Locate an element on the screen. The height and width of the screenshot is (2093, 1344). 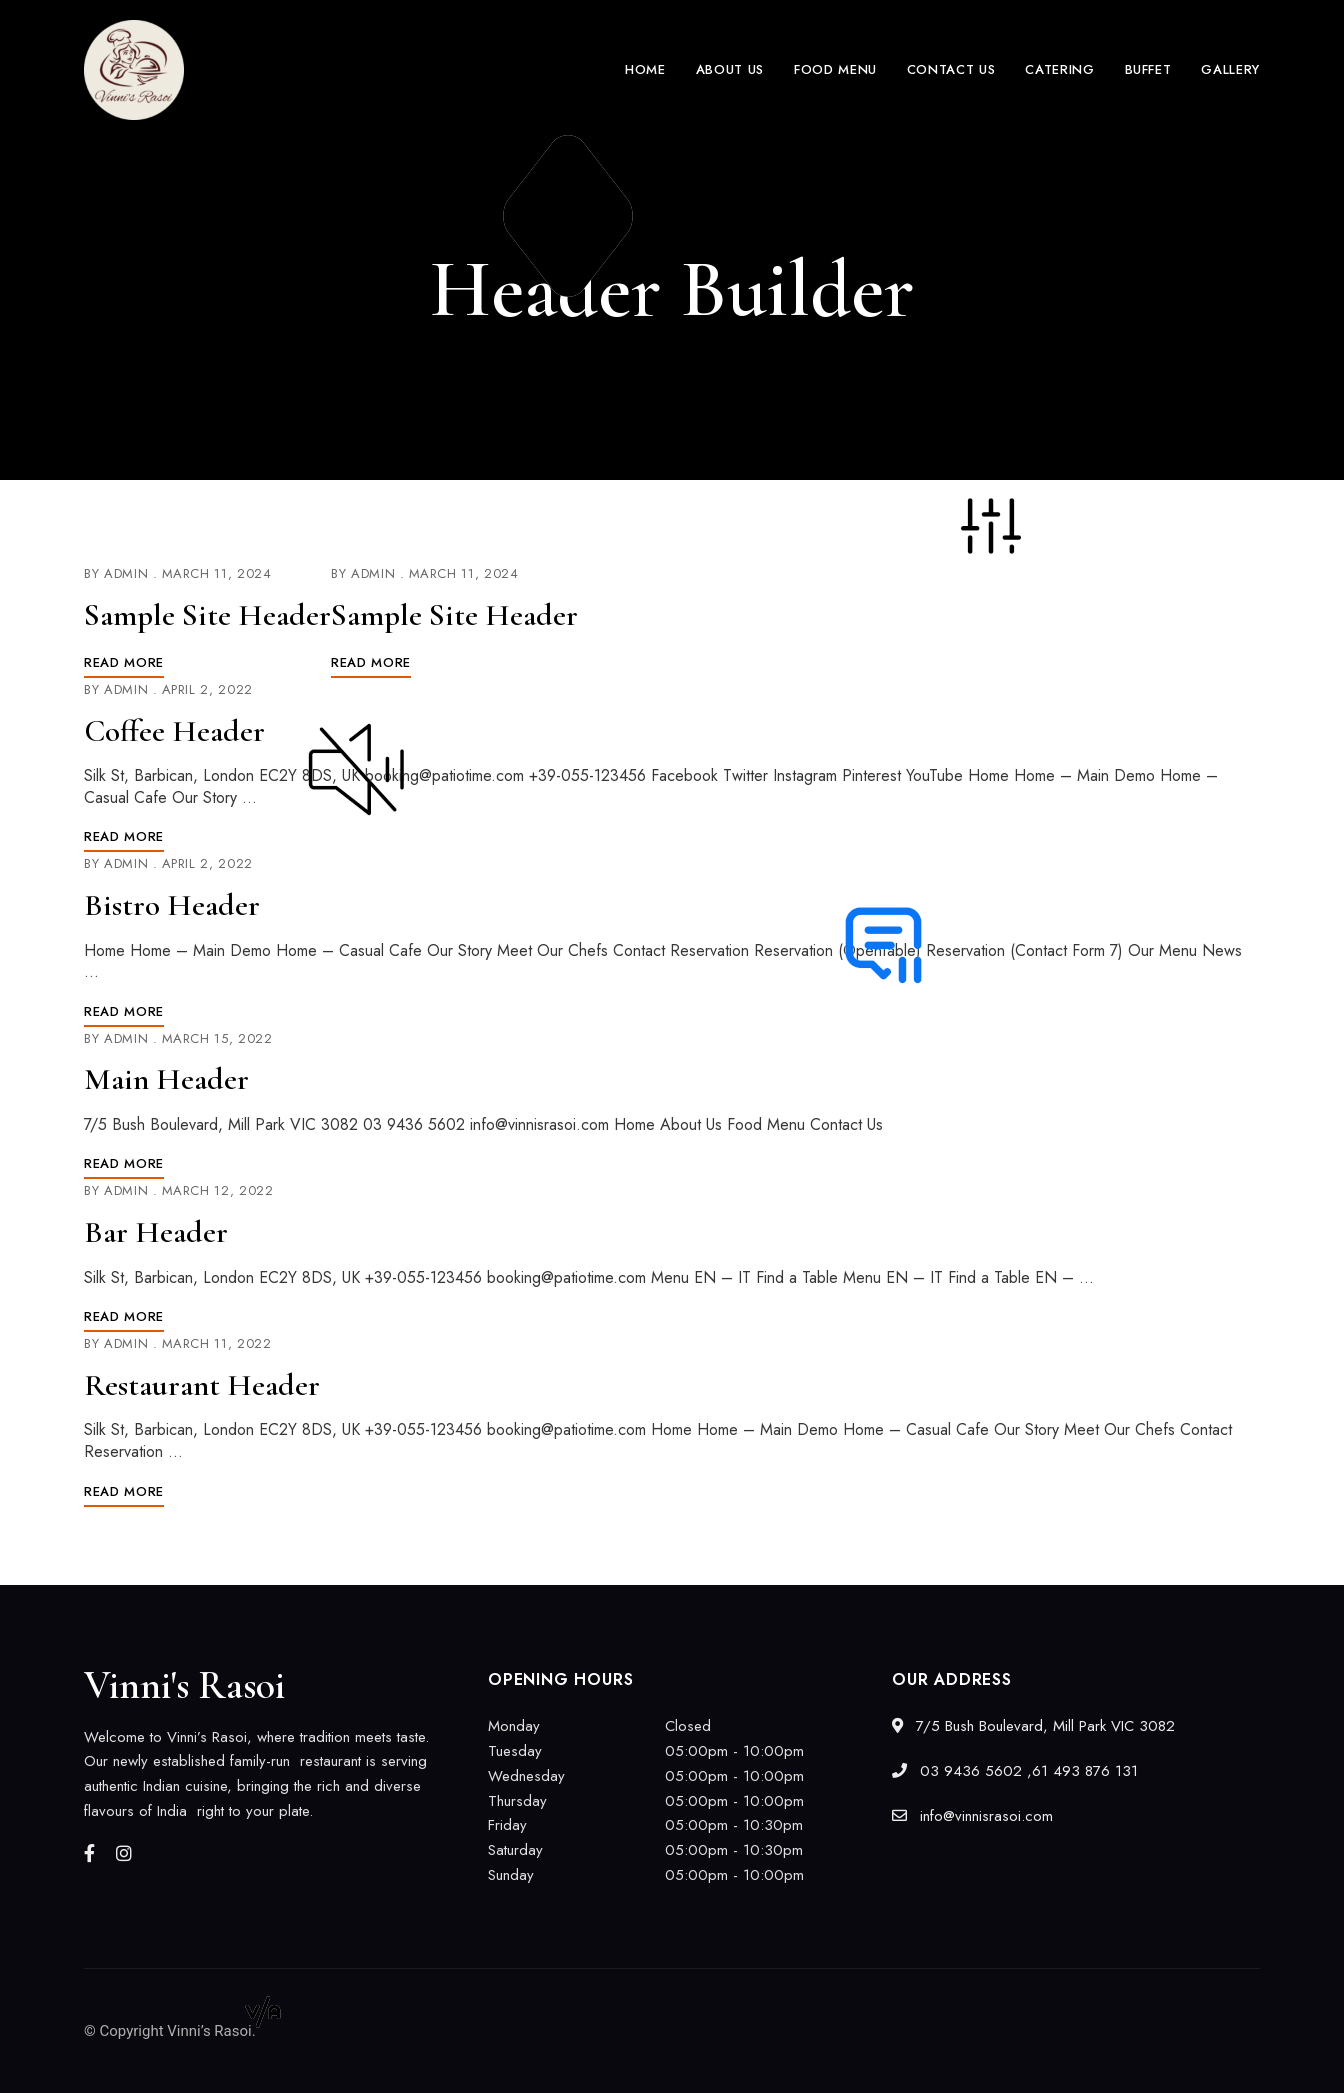
adjust letter spacing in text is located at coordinates (263, 2012).